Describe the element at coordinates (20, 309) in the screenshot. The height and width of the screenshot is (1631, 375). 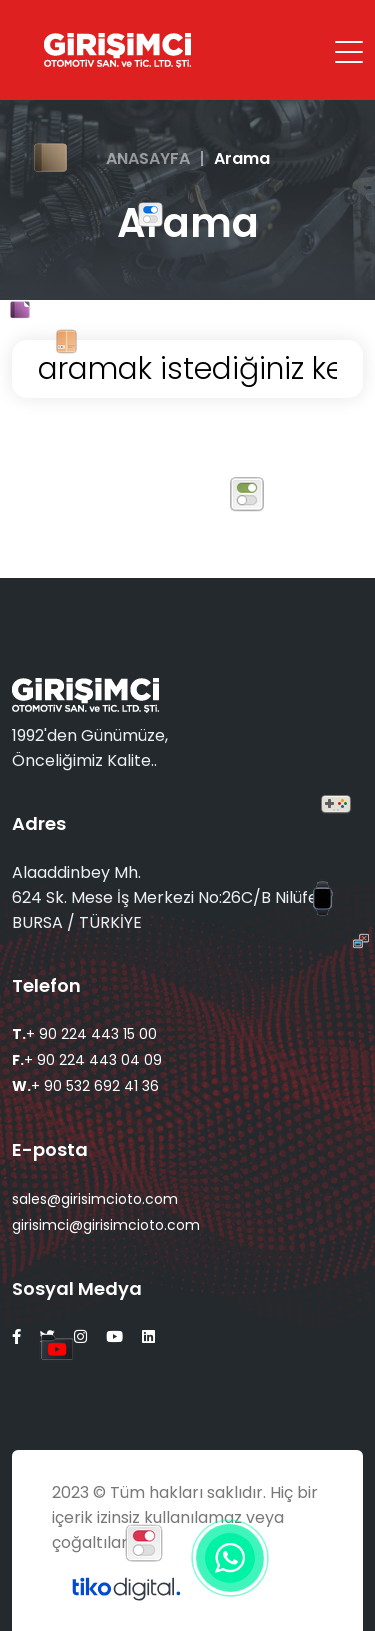
I see `change desktop wallpaper settings` at that location.